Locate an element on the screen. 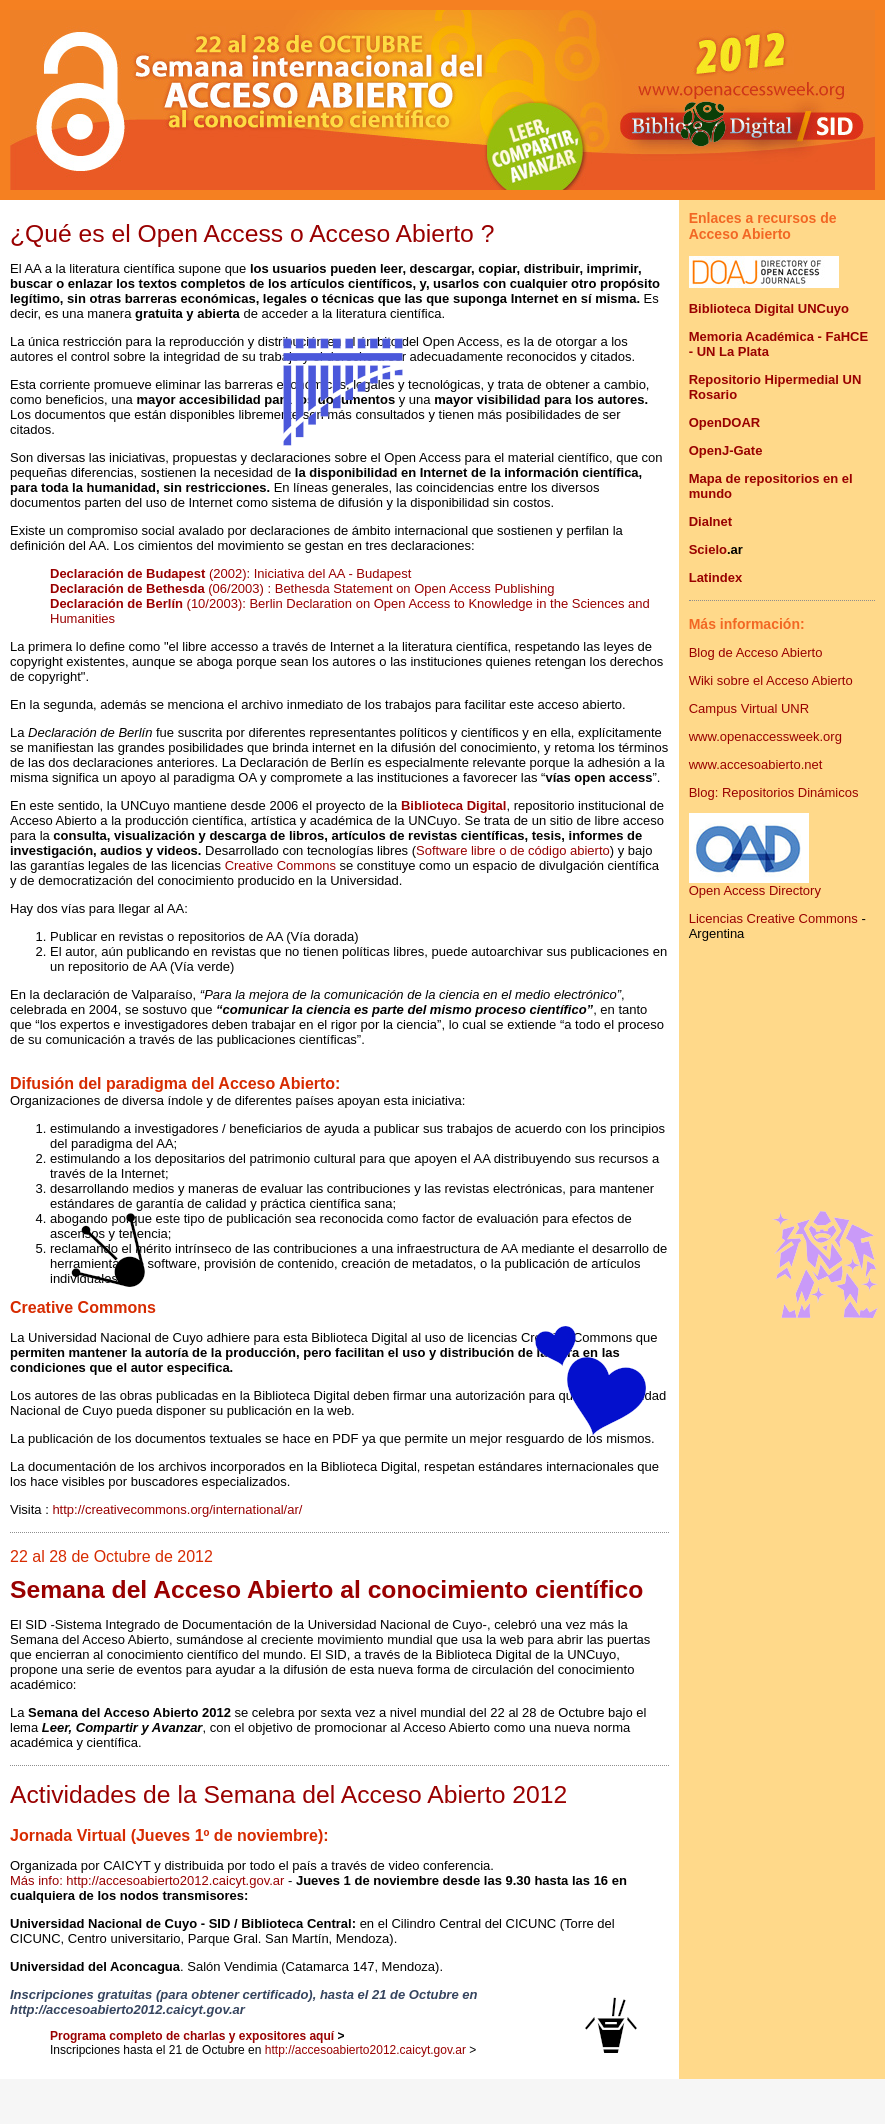 The width and height of the screenshot is (885, 2124). quick food or noodle delivery option is located at coordinates (611, 2025).